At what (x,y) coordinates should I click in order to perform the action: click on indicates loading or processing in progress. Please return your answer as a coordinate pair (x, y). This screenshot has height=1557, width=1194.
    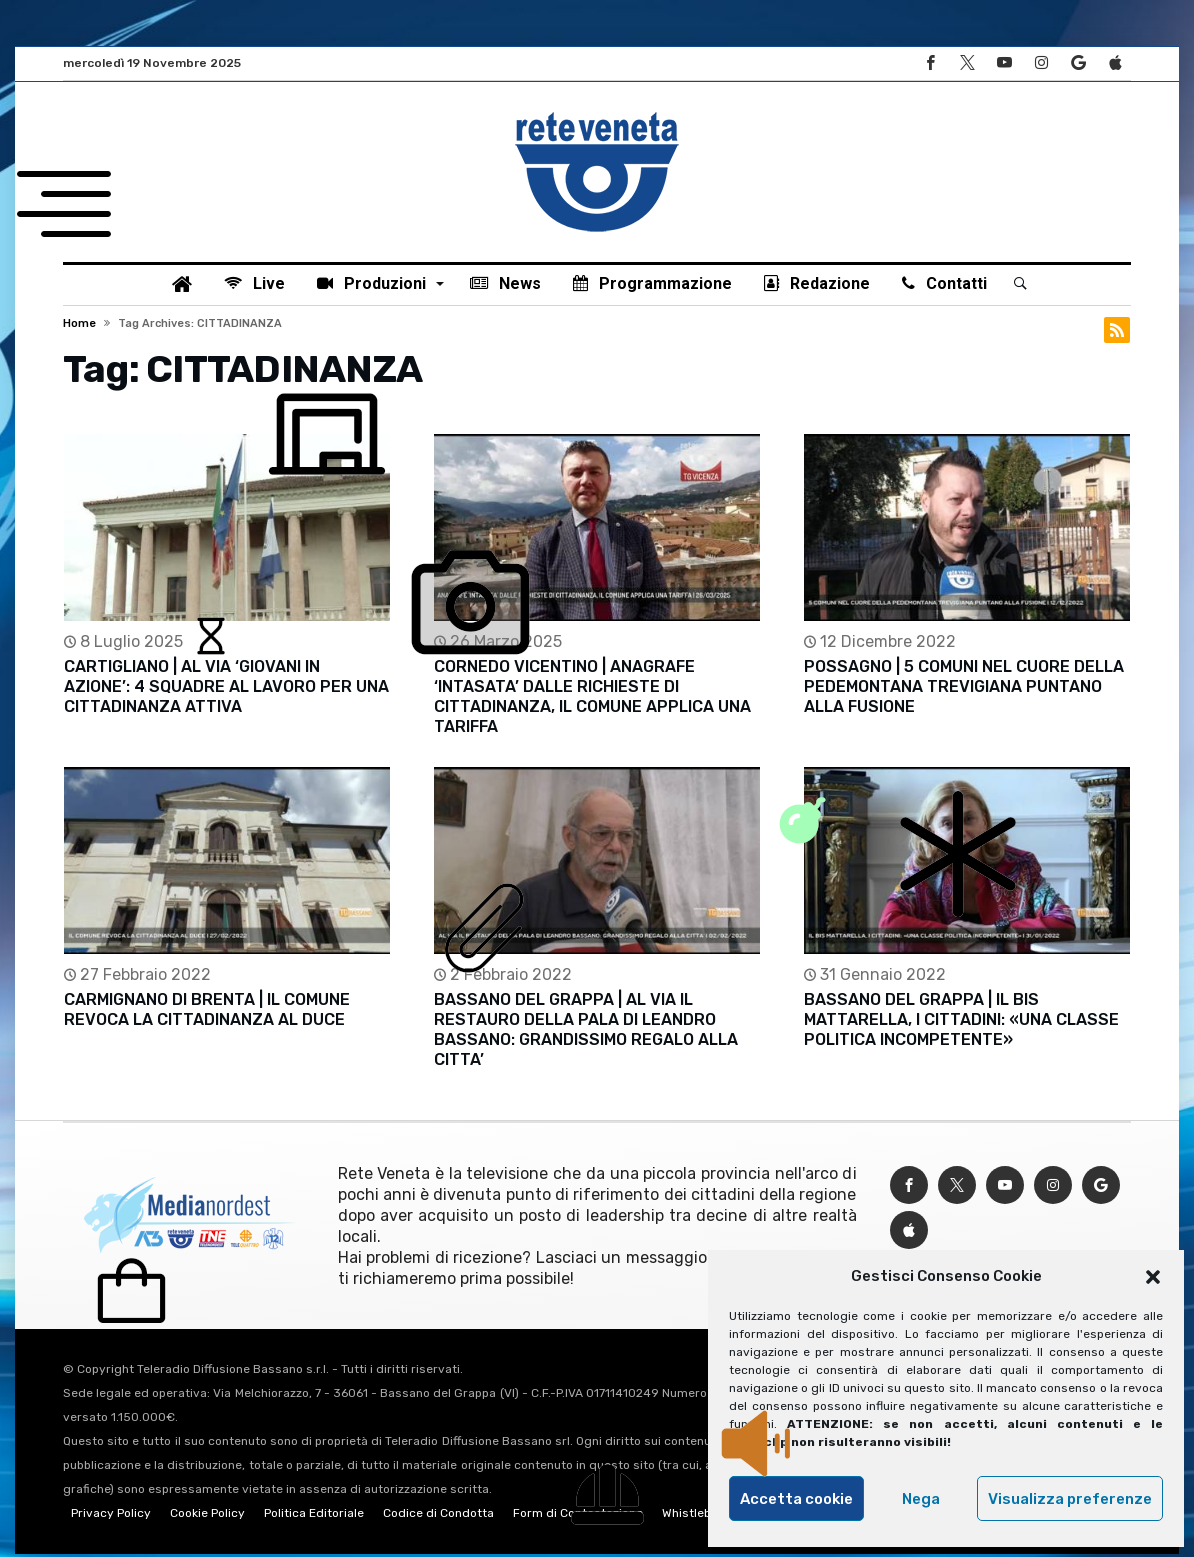
    Looking at the image, I should click on (211, 636).